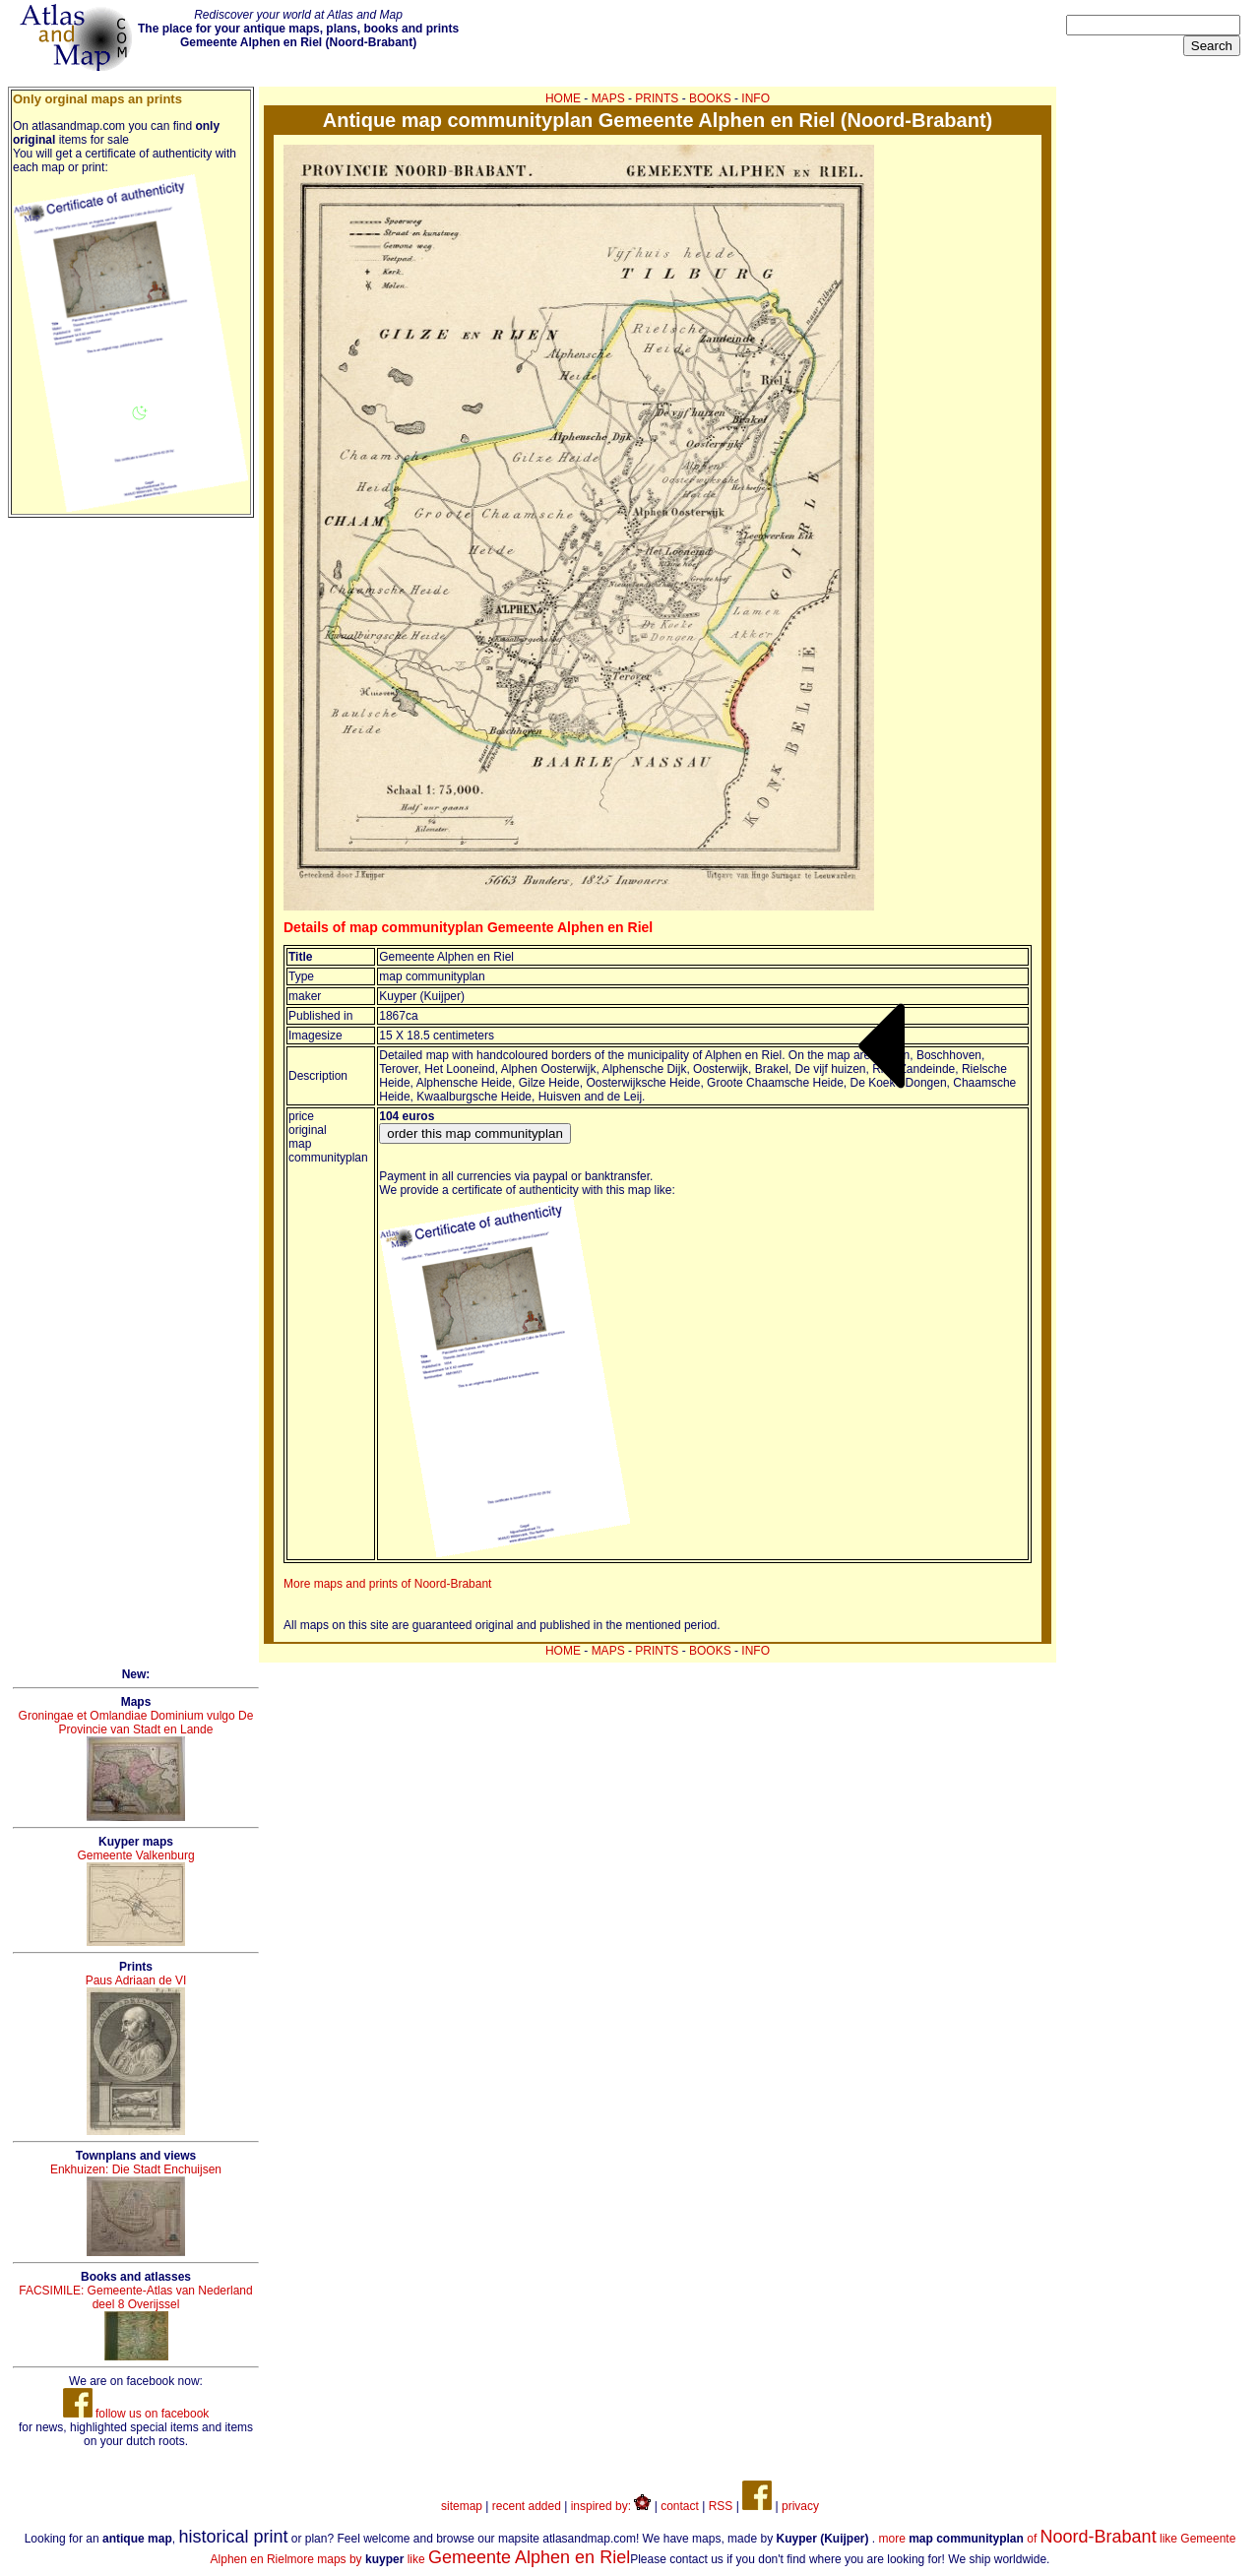 The image size is (1260, 2576). I want to click on enable dark mode or night theme, so click(139, 412).